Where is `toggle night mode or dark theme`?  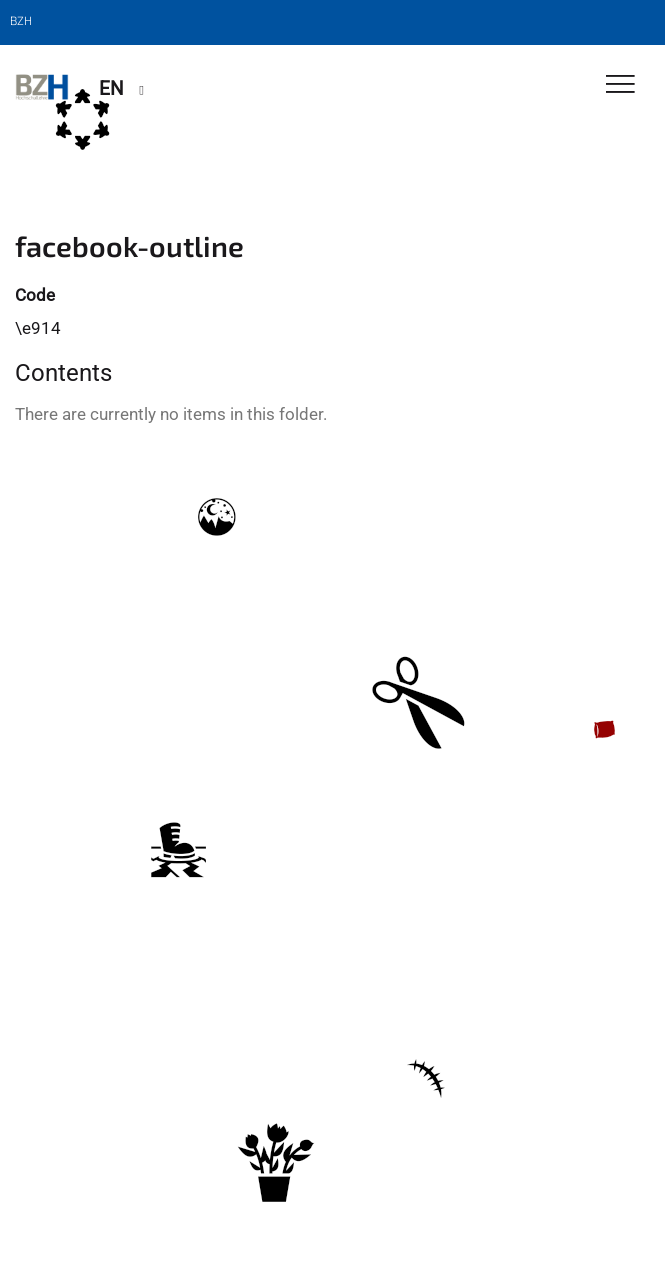
toggle night mode or dark theme is located at coordinates (217, 517).